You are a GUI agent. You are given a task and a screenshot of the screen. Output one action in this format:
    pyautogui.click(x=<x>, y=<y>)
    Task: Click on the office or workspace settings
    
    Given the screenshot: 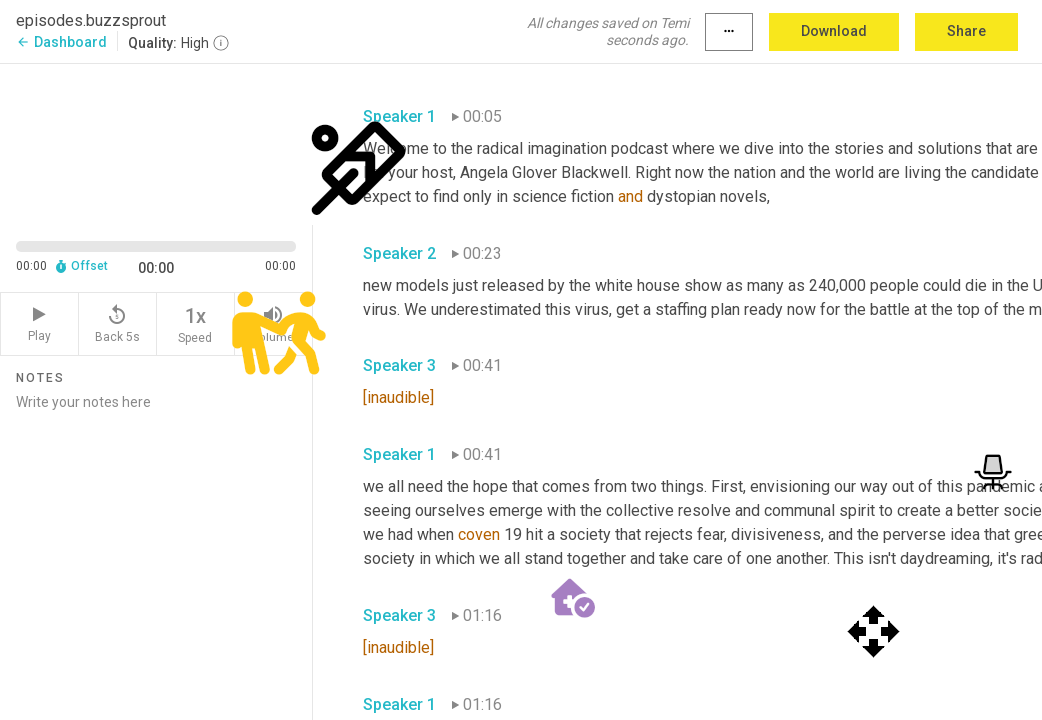 What is the action you would take?
    pyautogui.click(x=993, y=472)
    